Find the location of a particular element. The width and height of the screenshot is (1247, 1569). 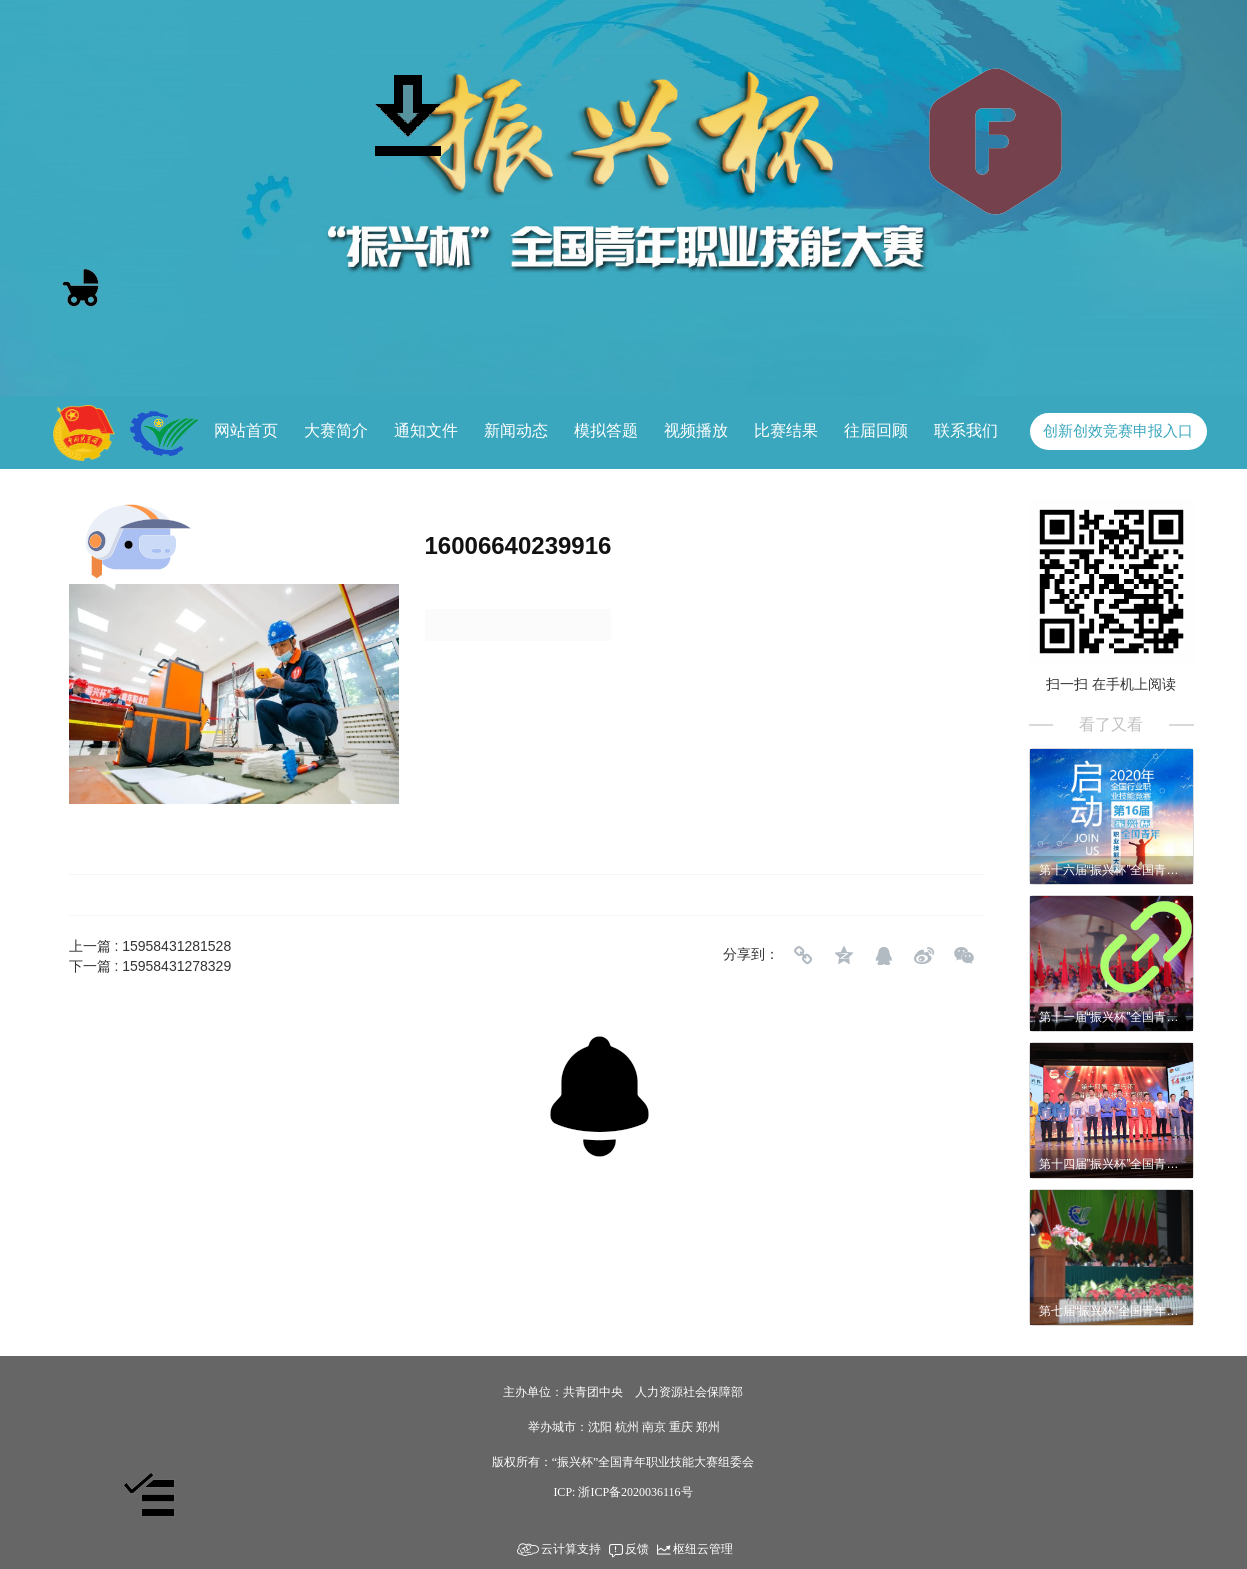

download a file or document is located at coordinates (408, 118).